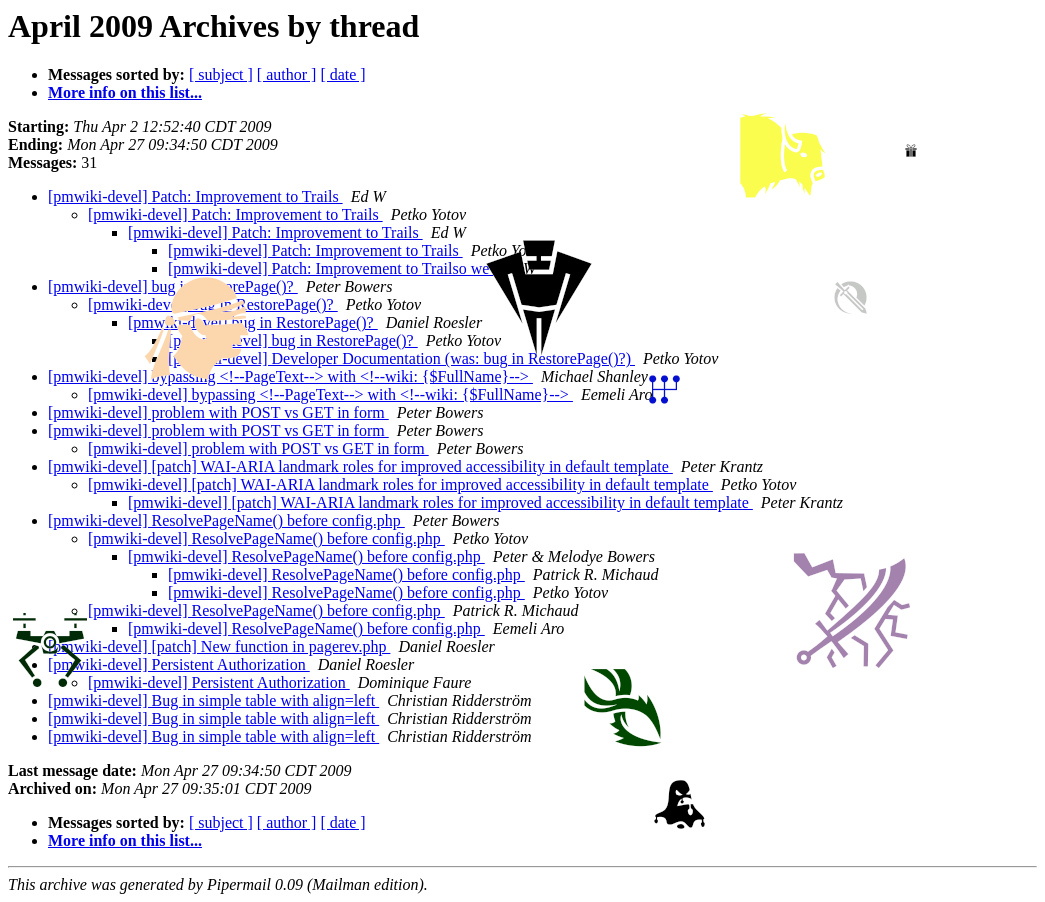  I want to click on toggle hidden or spoiler content, so click(196, 328).